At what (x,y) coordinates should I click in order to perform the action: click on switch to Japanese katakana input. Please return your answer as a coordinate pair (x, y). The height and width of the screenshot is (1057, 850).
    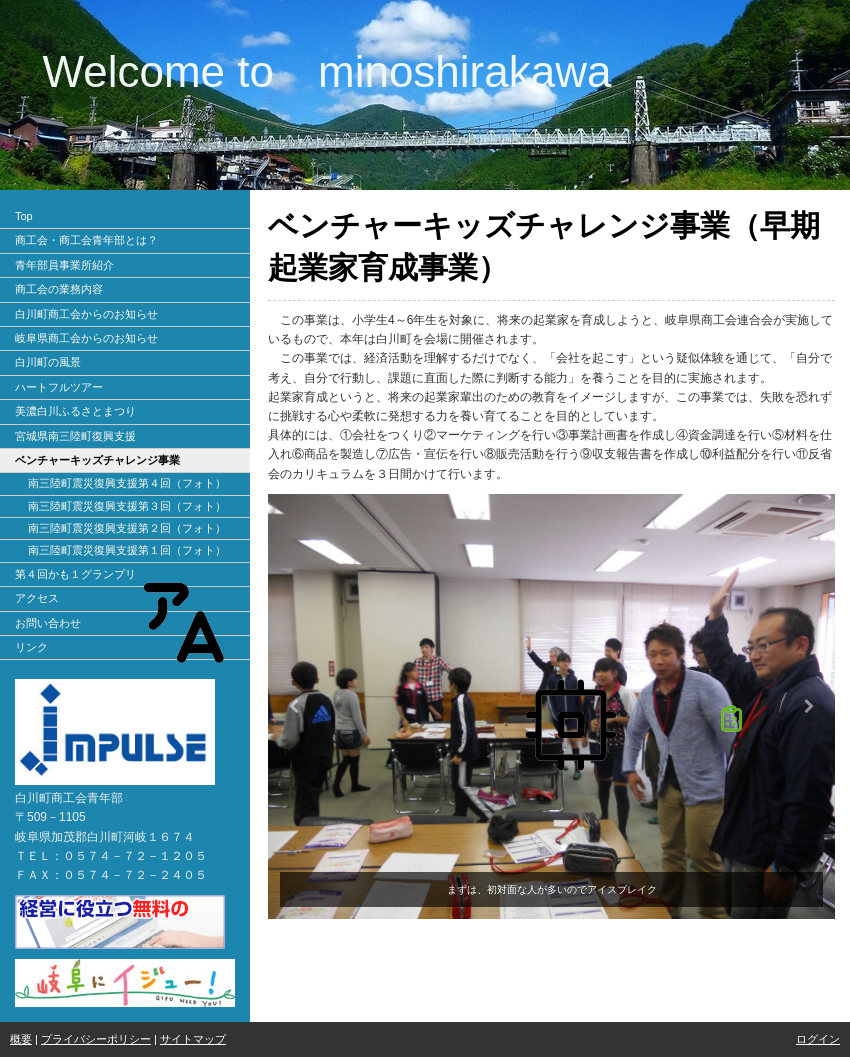
    Looking at the image, I should click on (181, 620).